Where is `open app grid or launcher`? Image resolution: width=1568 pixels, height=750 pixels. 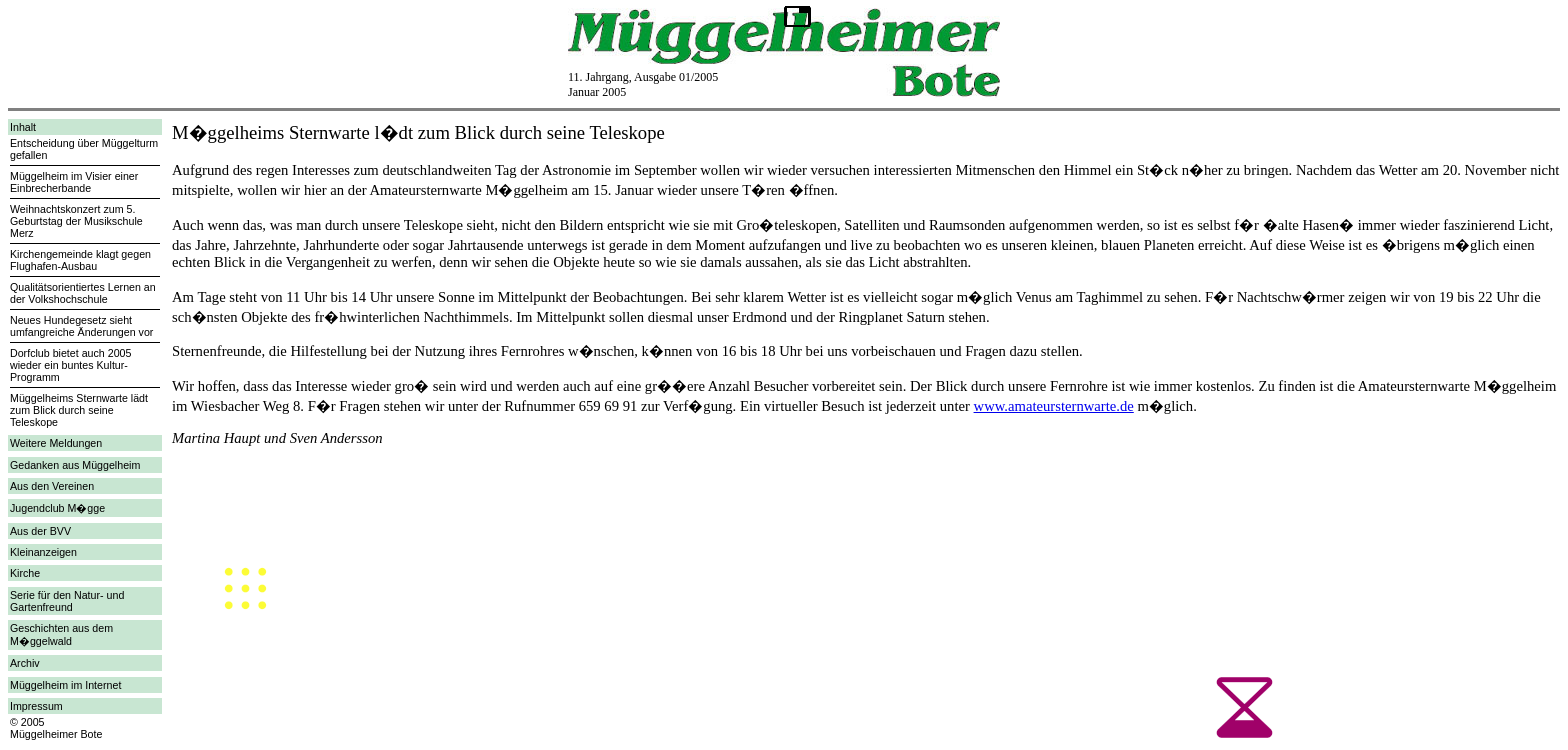
open app grid or launcher is located at coordinates (245, 588).